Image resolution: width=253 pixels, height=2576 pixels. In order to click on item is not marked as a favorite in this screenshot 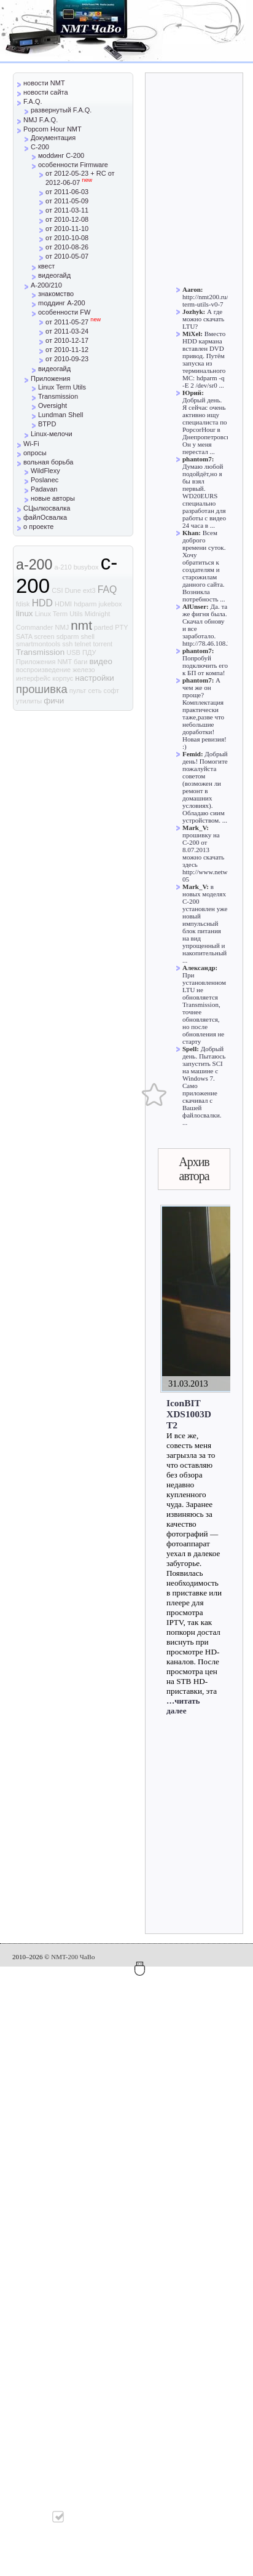, I will do `click(154, 1095)`.